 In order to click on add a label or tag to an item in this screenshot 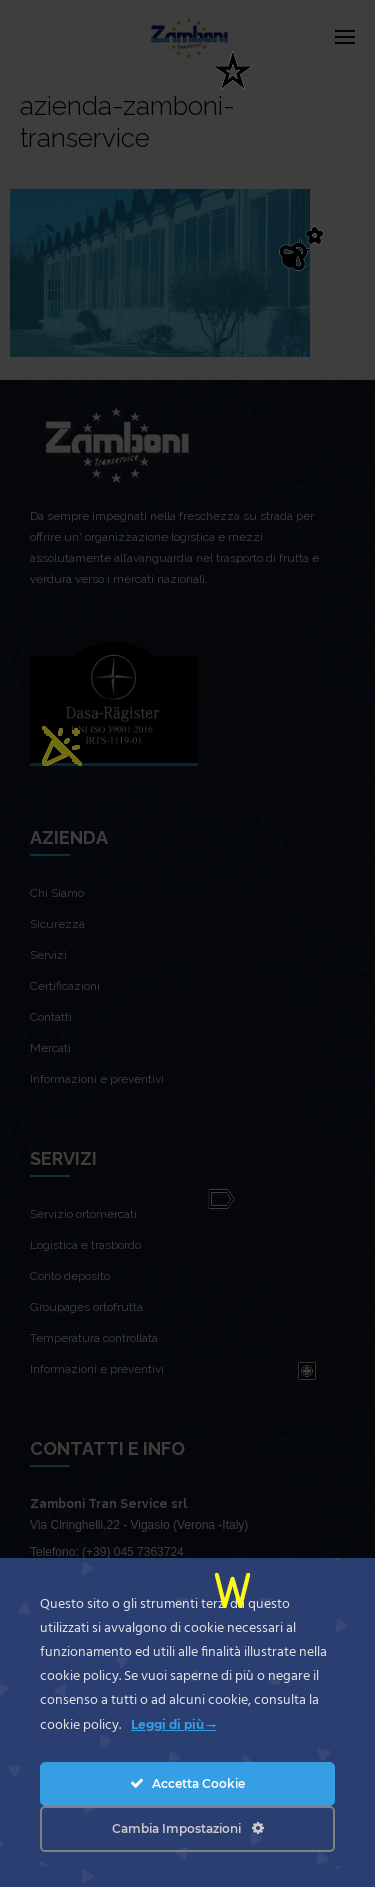, I will do `click(221, 1199)`.